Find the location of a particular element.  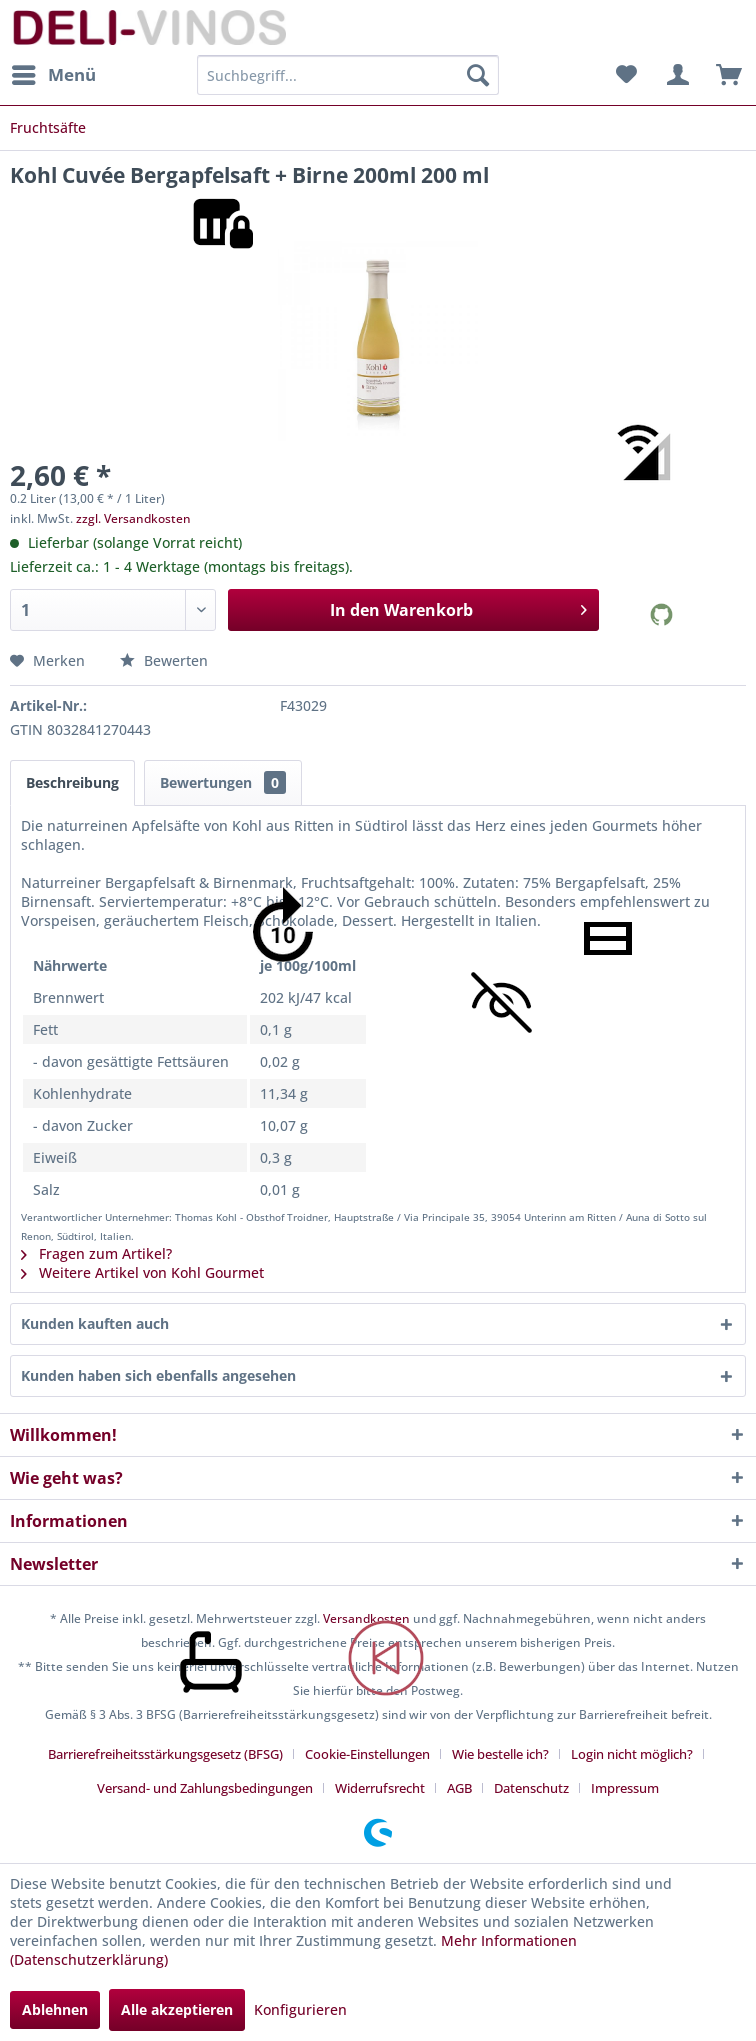

skip to previous track is located at coordinates (386, 1658).